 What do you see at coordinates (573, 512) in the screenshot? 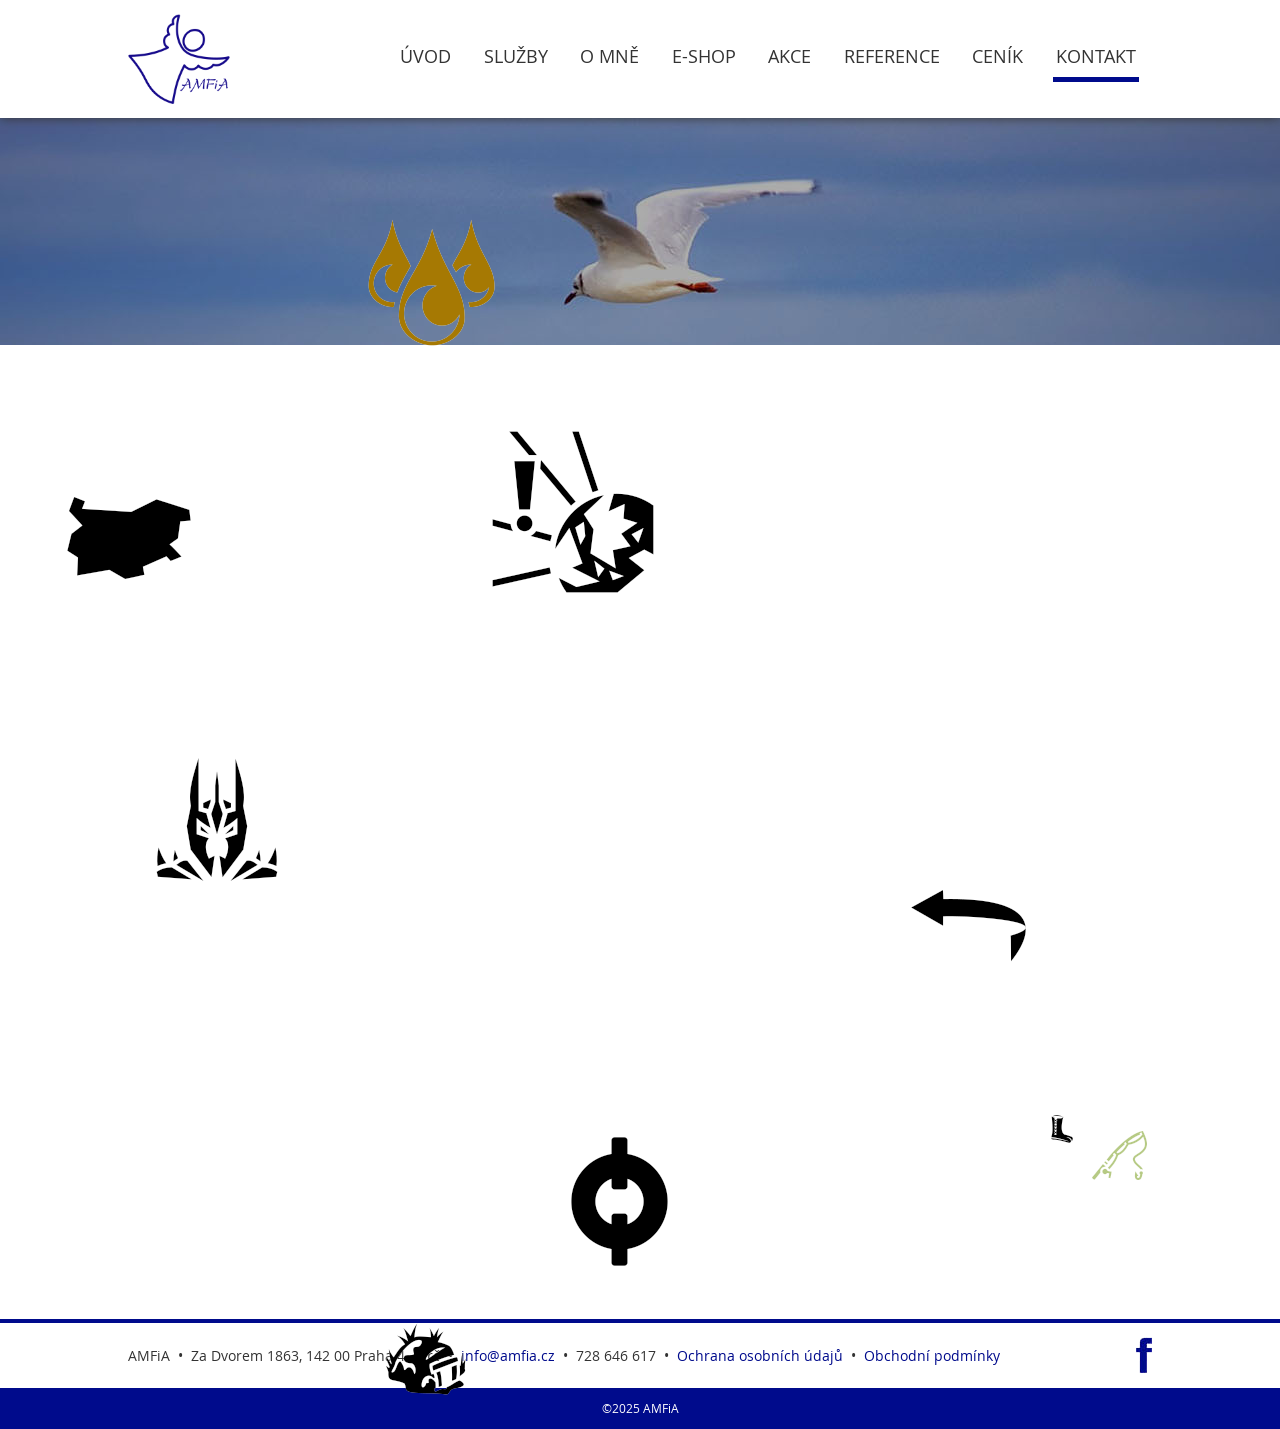
I see `send an emergency distress signal` at bounding box center [573, 512].